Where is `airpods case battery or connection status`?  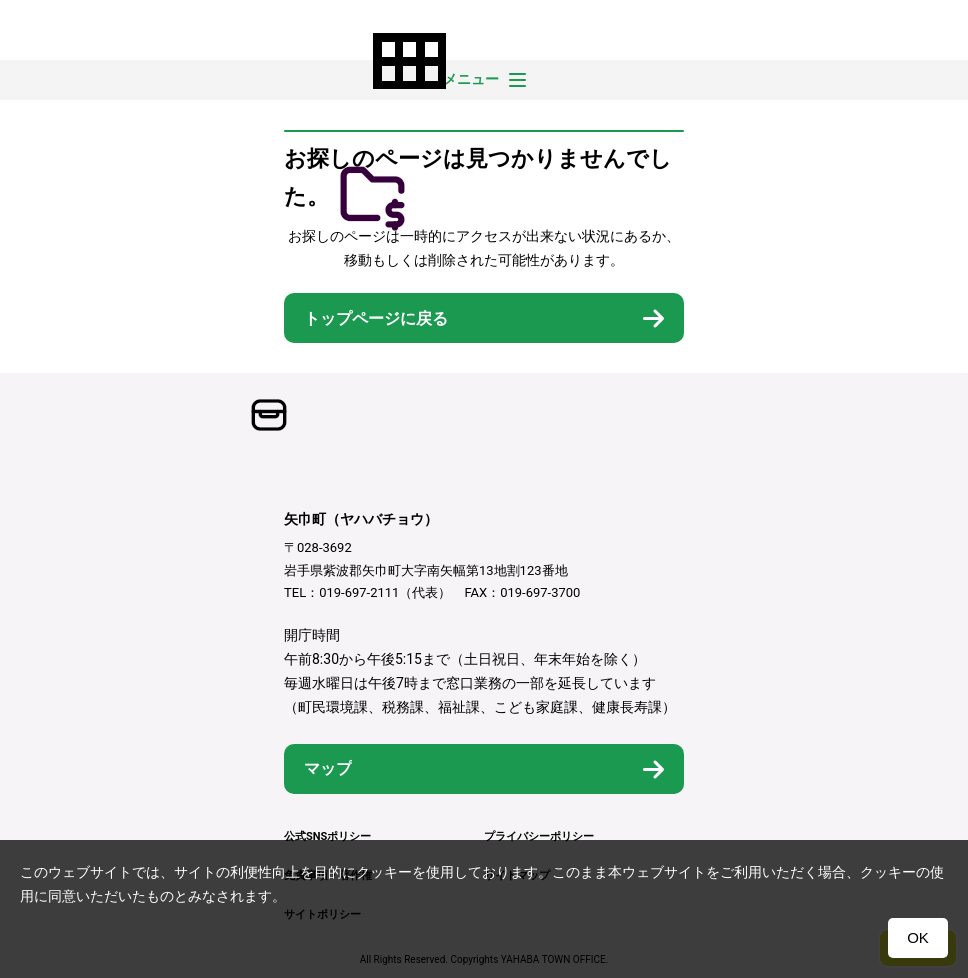 airpods case battery or connection status is located at coordinates (269, 415).